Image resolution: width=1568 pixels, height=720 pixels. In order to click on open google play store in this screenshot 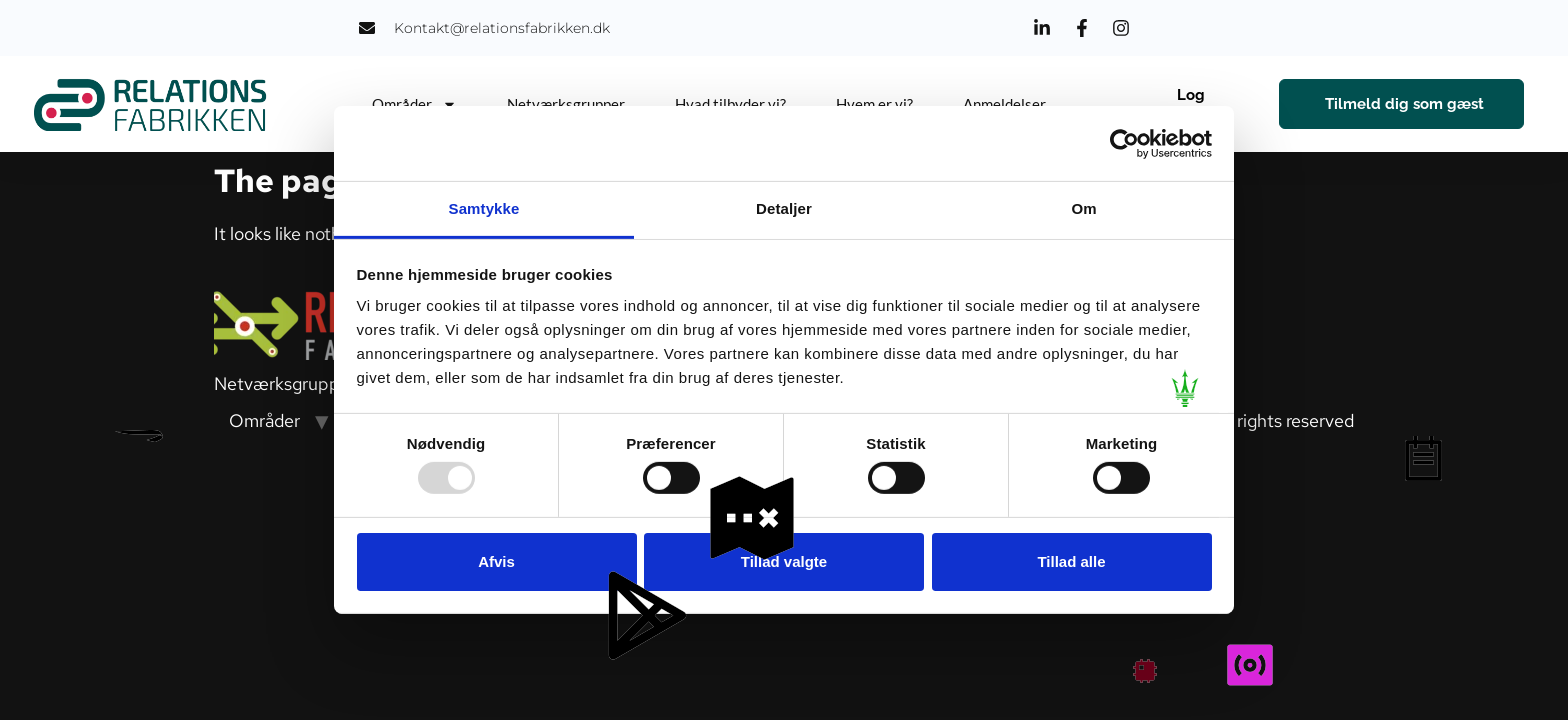, I will do `click(647, 615)`.